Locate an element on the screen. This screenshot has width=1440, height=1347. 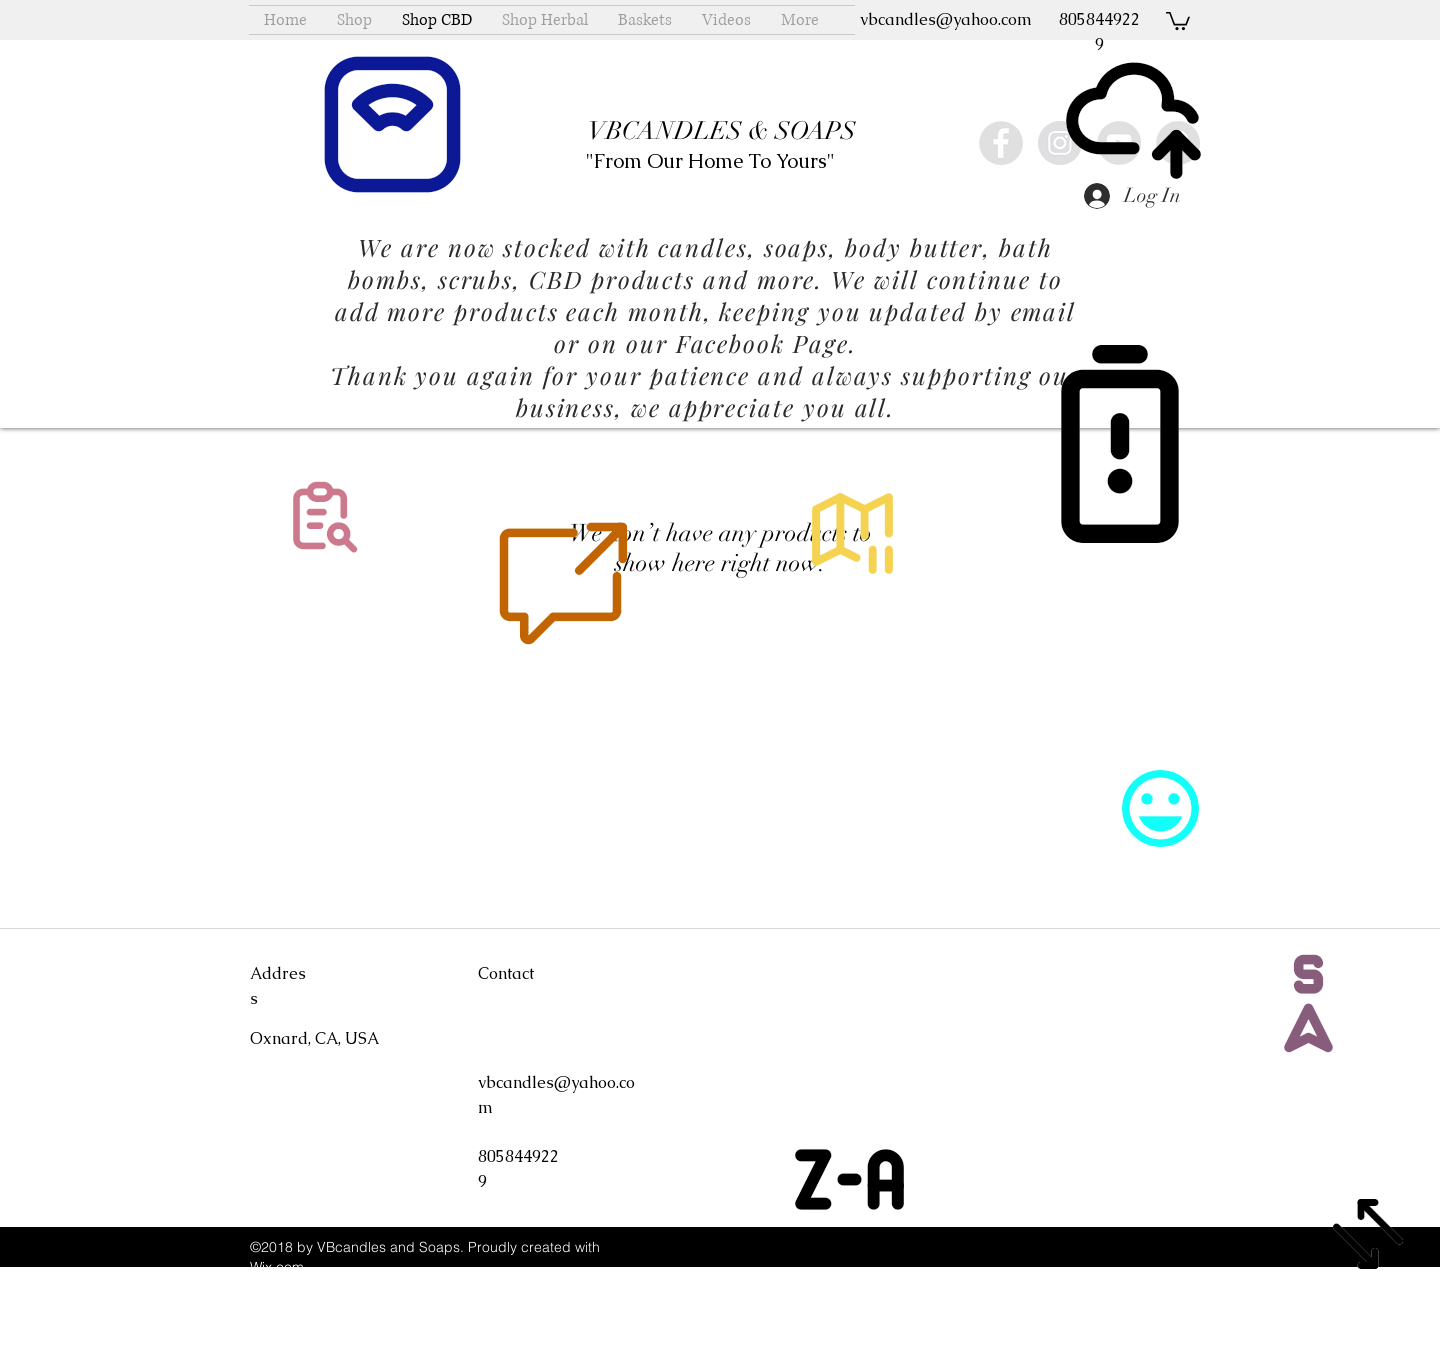
sort items in reverse alphabetical order is located at coordinates (849, 1179).